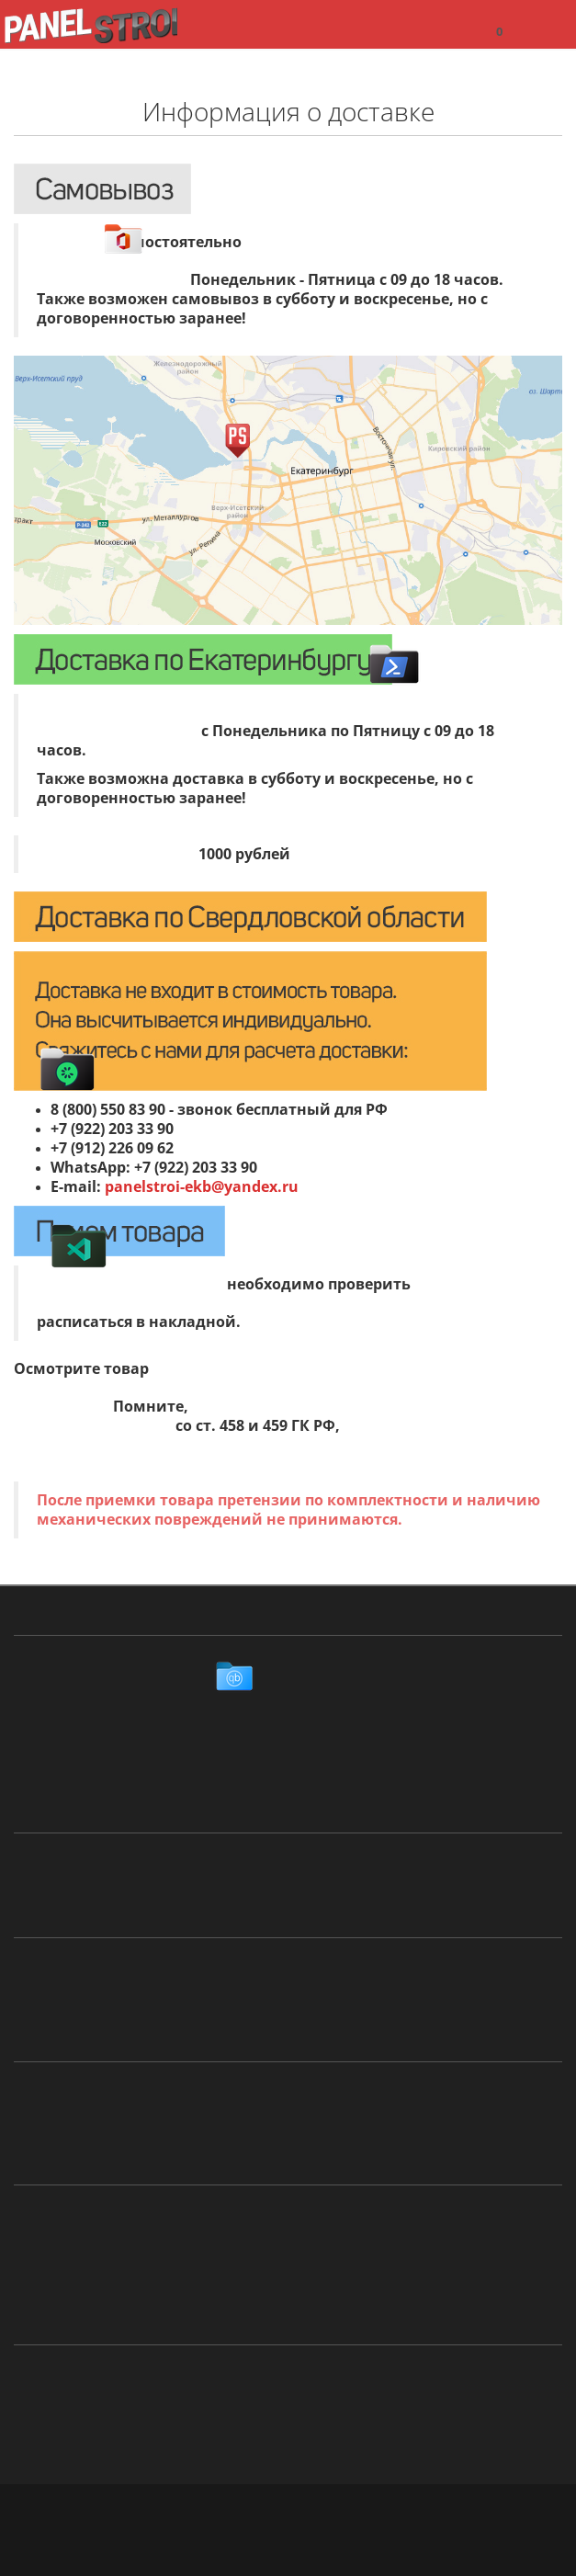 The width and height of the screenshot is (576, 2576). Describe the element at coordinates (234, 1677) in the screenshot. I see `open qbittorrent downloads folder` at that location.